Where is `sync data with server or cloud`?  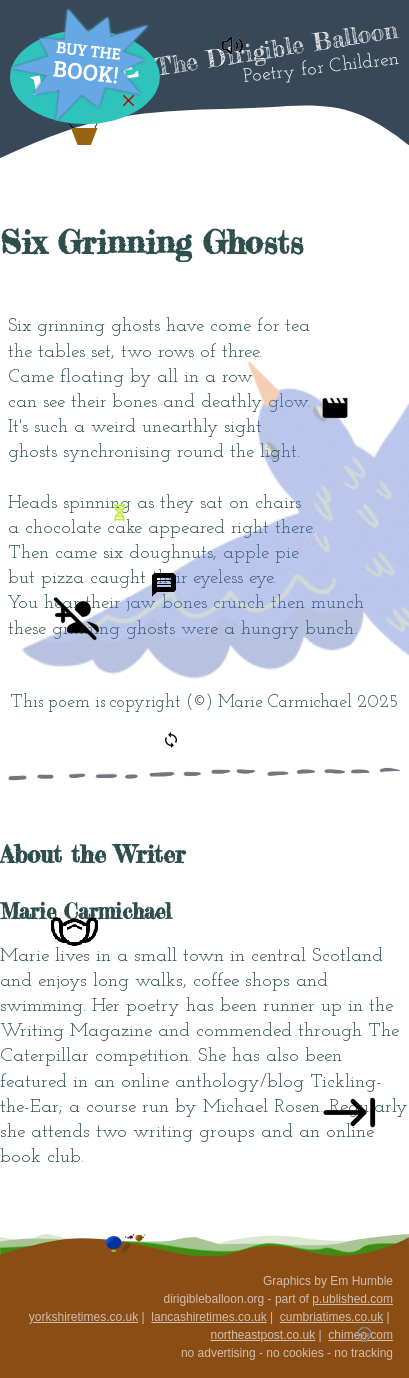
sync data with server or cloud is located at coordinates (171, 740).